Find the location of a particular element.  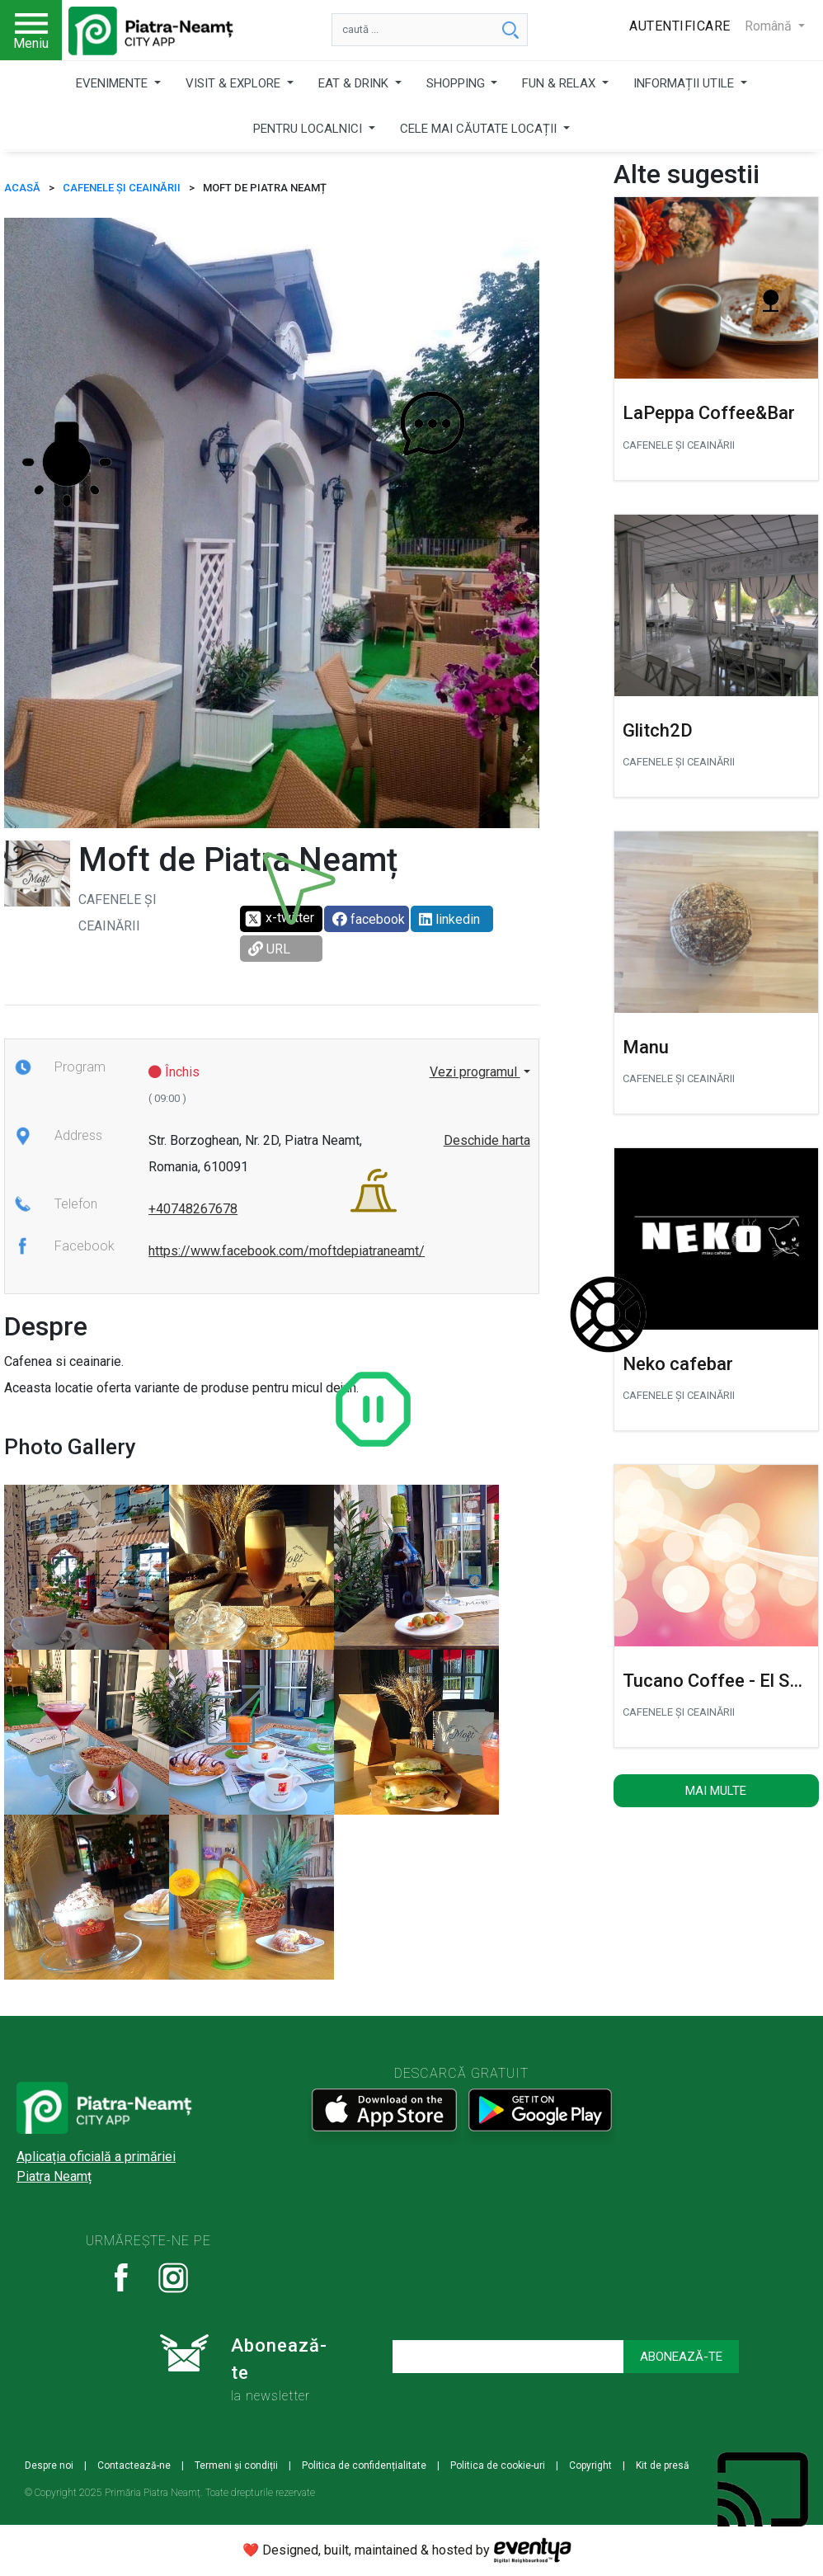

adjust incandescent light settings is located at coordinates (67, 462).